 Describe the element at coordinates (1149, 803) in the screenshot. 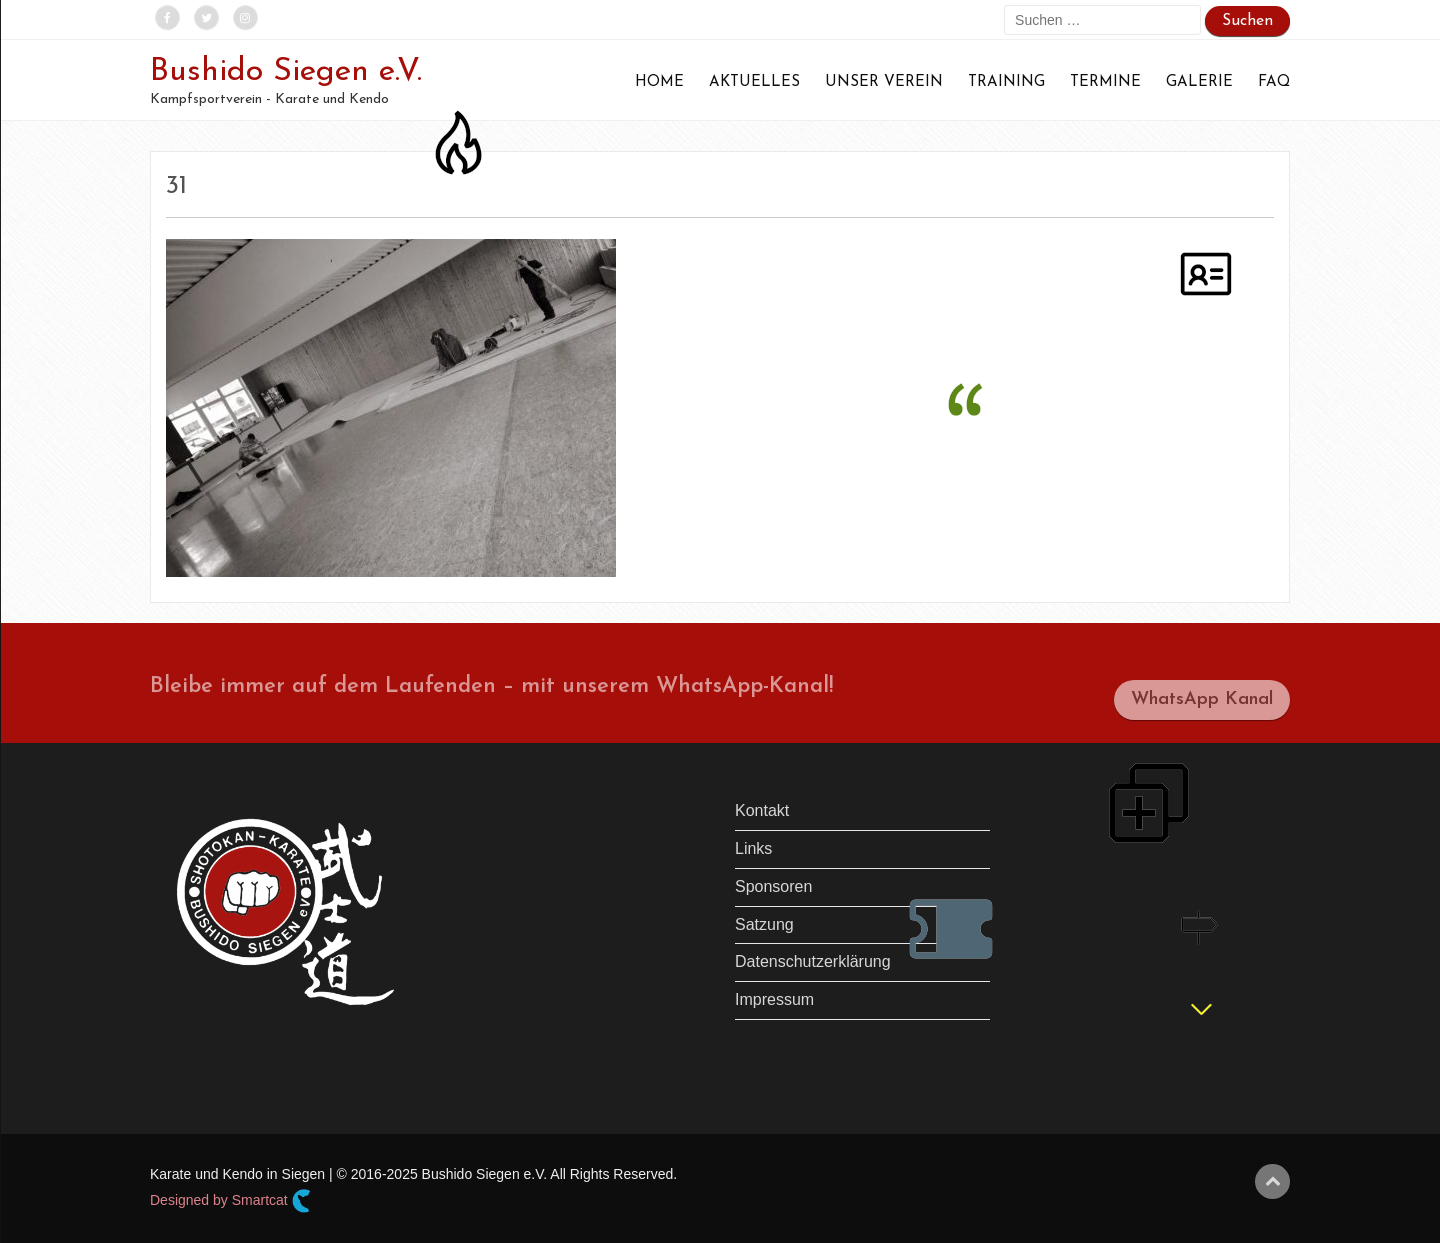

I see `expand all collapsed sections` at that location.